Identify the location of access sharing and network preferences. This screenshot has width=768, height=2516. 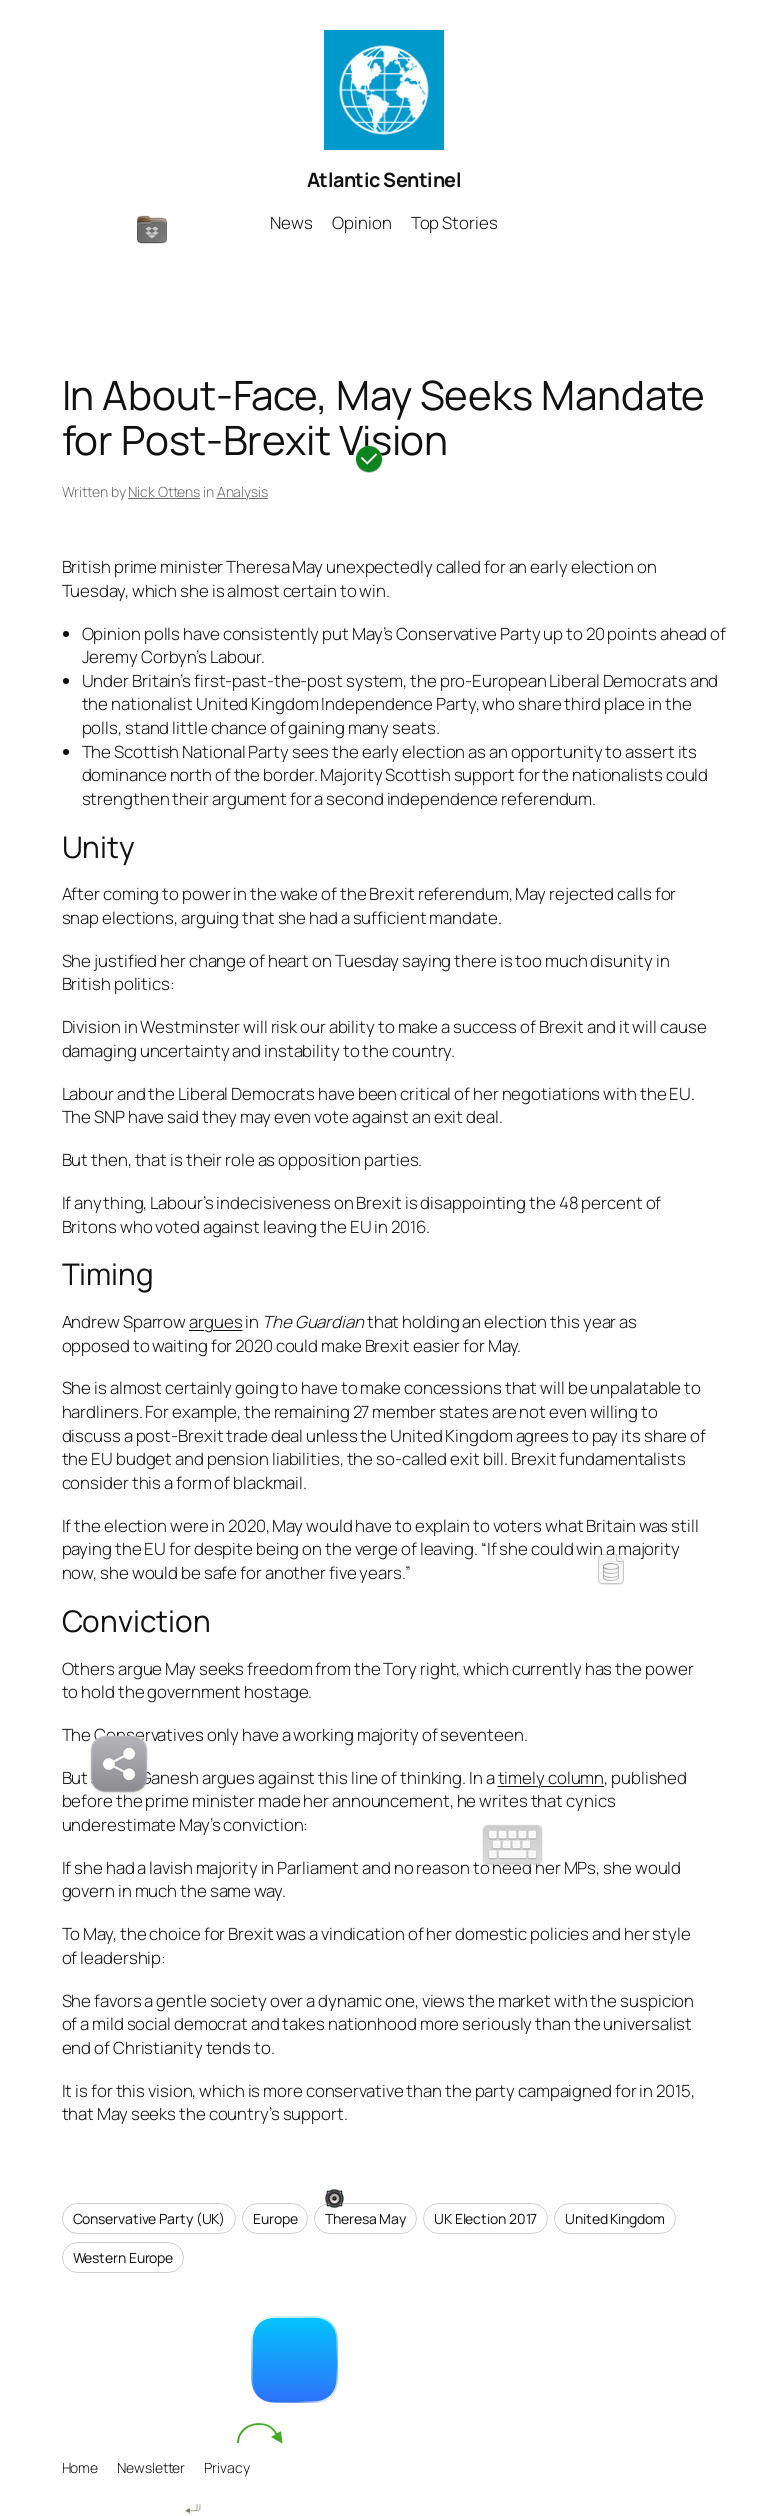
(119, 1765).